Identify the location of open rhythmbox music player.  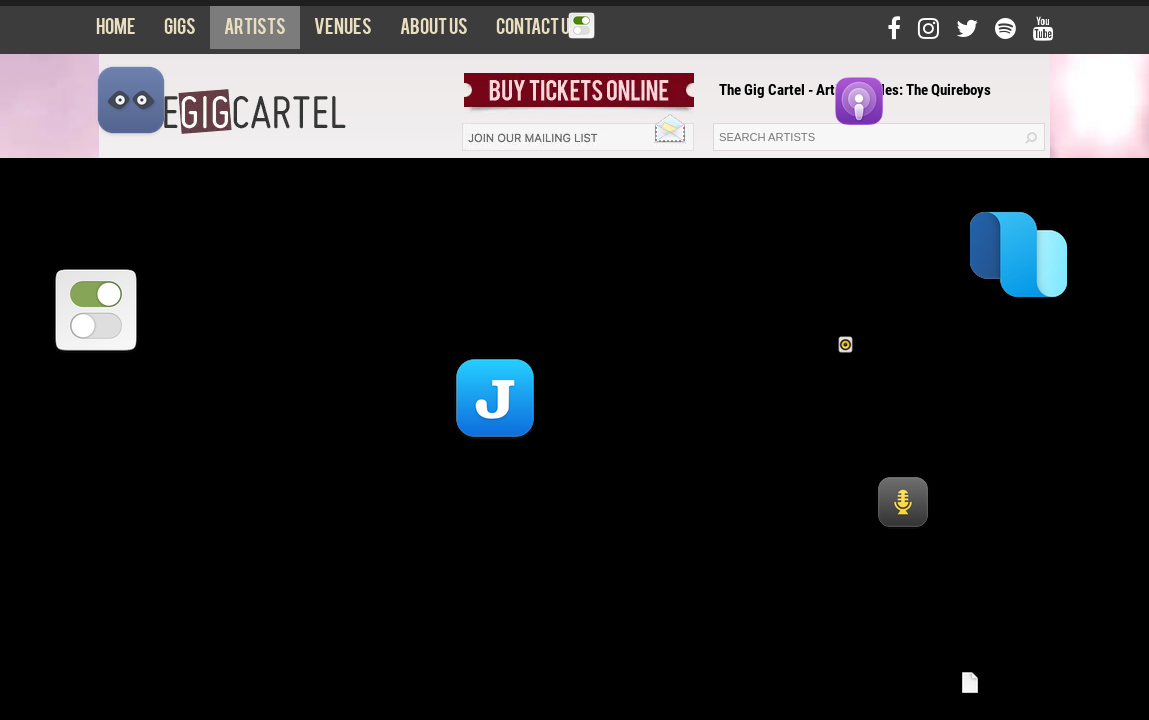
(845, 344).